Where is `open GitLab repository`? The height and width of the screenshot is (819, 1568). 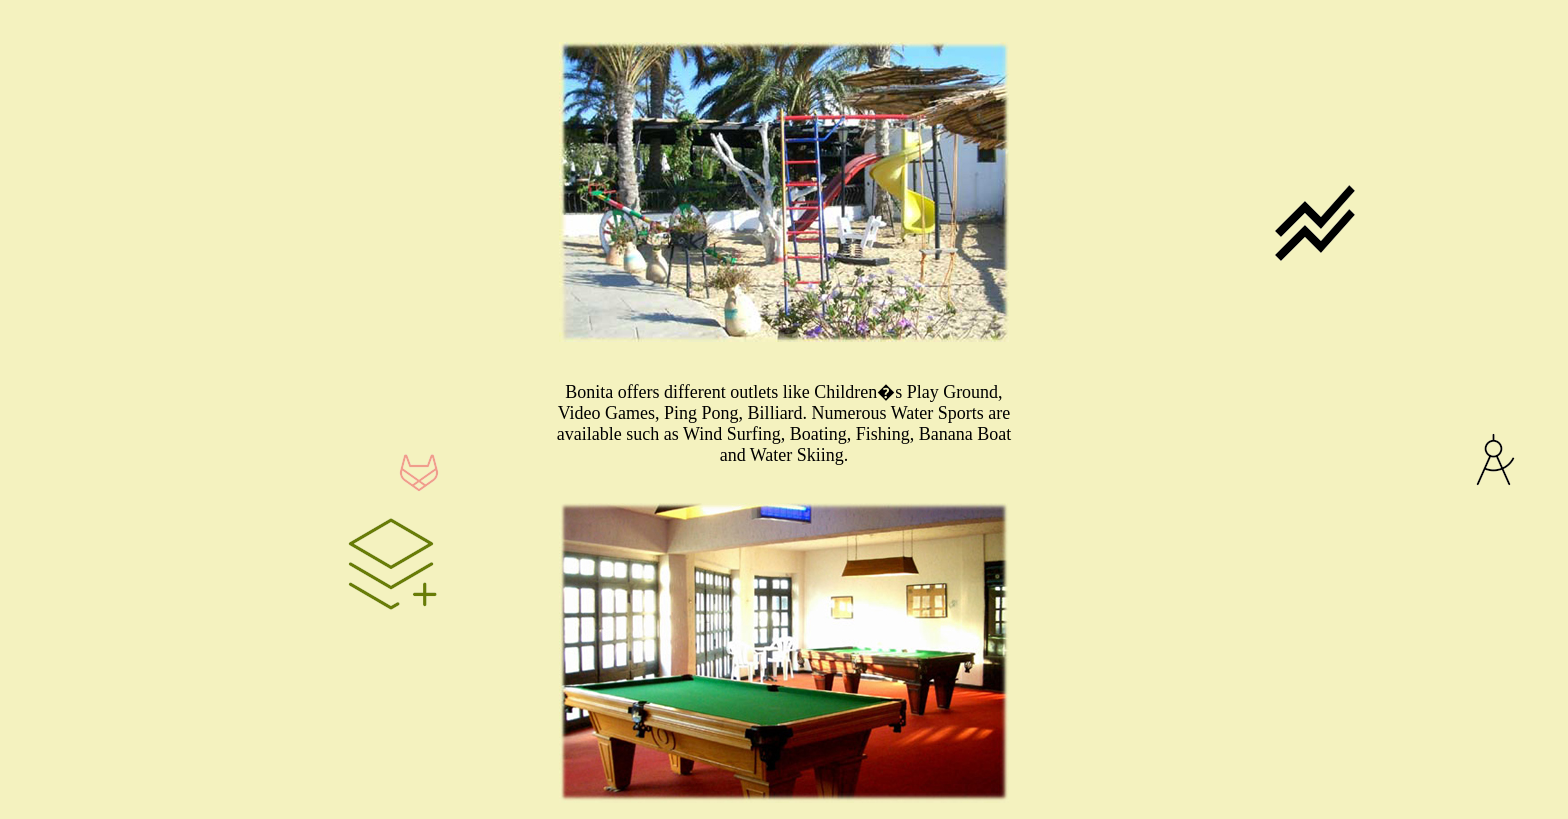 open GitLab repository is located at coordinates (419, 472).